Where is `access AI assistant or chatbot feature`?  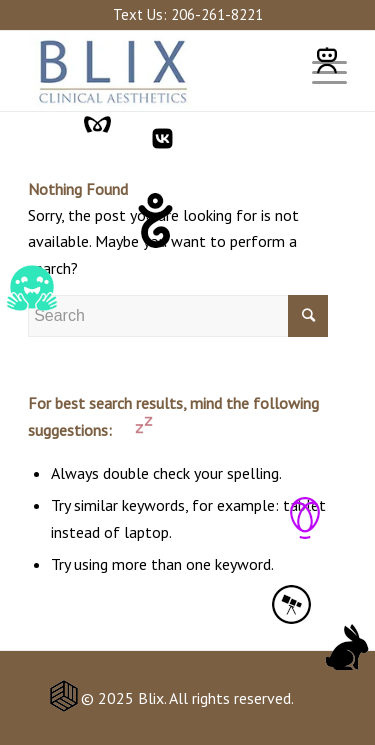 access AI assistant or chatbot feature is located at coordinates (327, 61).